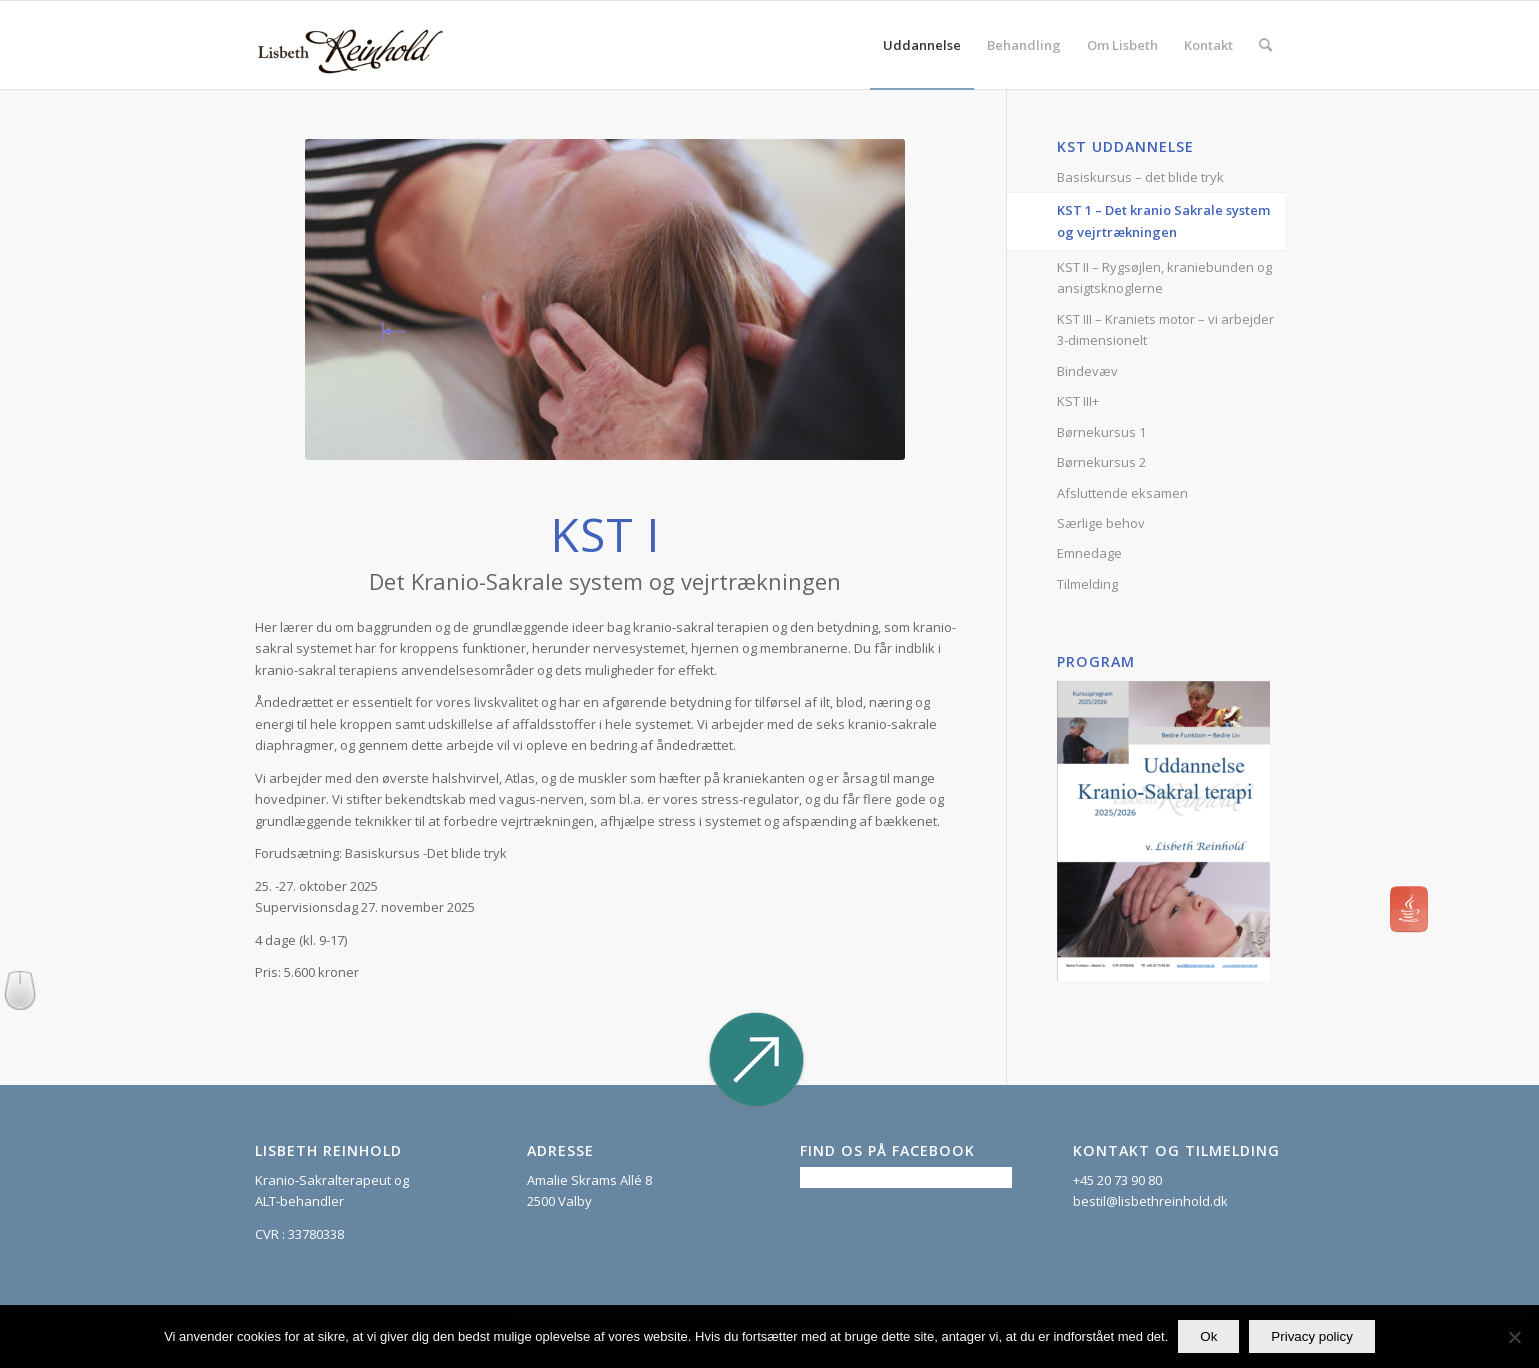 The image size is (1539, 1368). Describe the element at coordinates (393, 331) in the screenshot. I see `go to the first item in a list or sequence` at that location.